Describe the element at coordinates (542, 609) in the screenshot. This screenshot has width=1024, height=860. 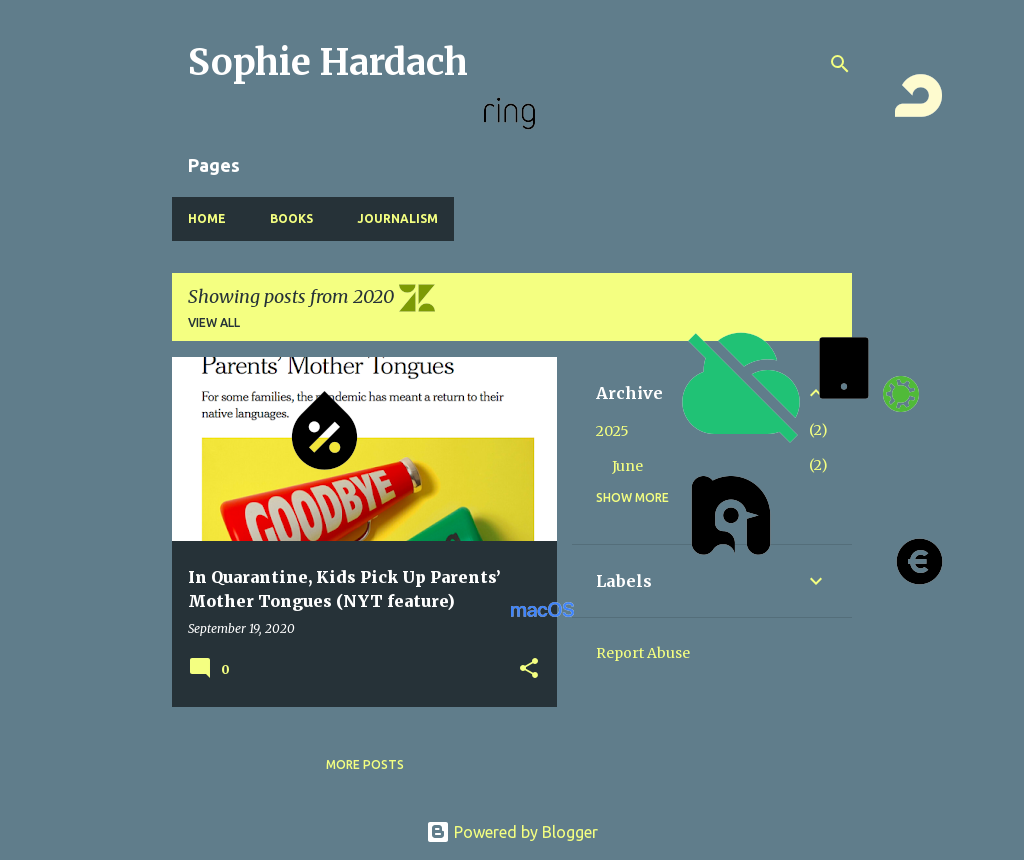
I see `indicates macOS operating system compatibility` at that location.